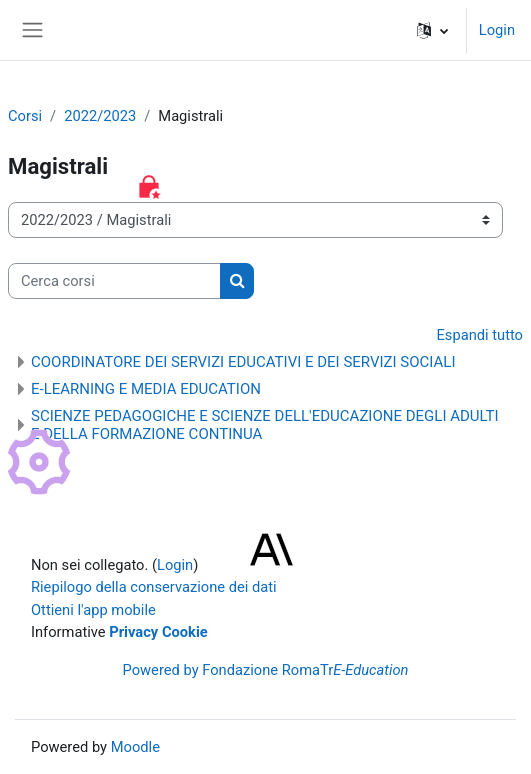 Image resolution: width=531 pixels, height=774 pixels. Describe the element at coordinates (39, 462) in the screenshot. I see `access settings or preferences` at that location.